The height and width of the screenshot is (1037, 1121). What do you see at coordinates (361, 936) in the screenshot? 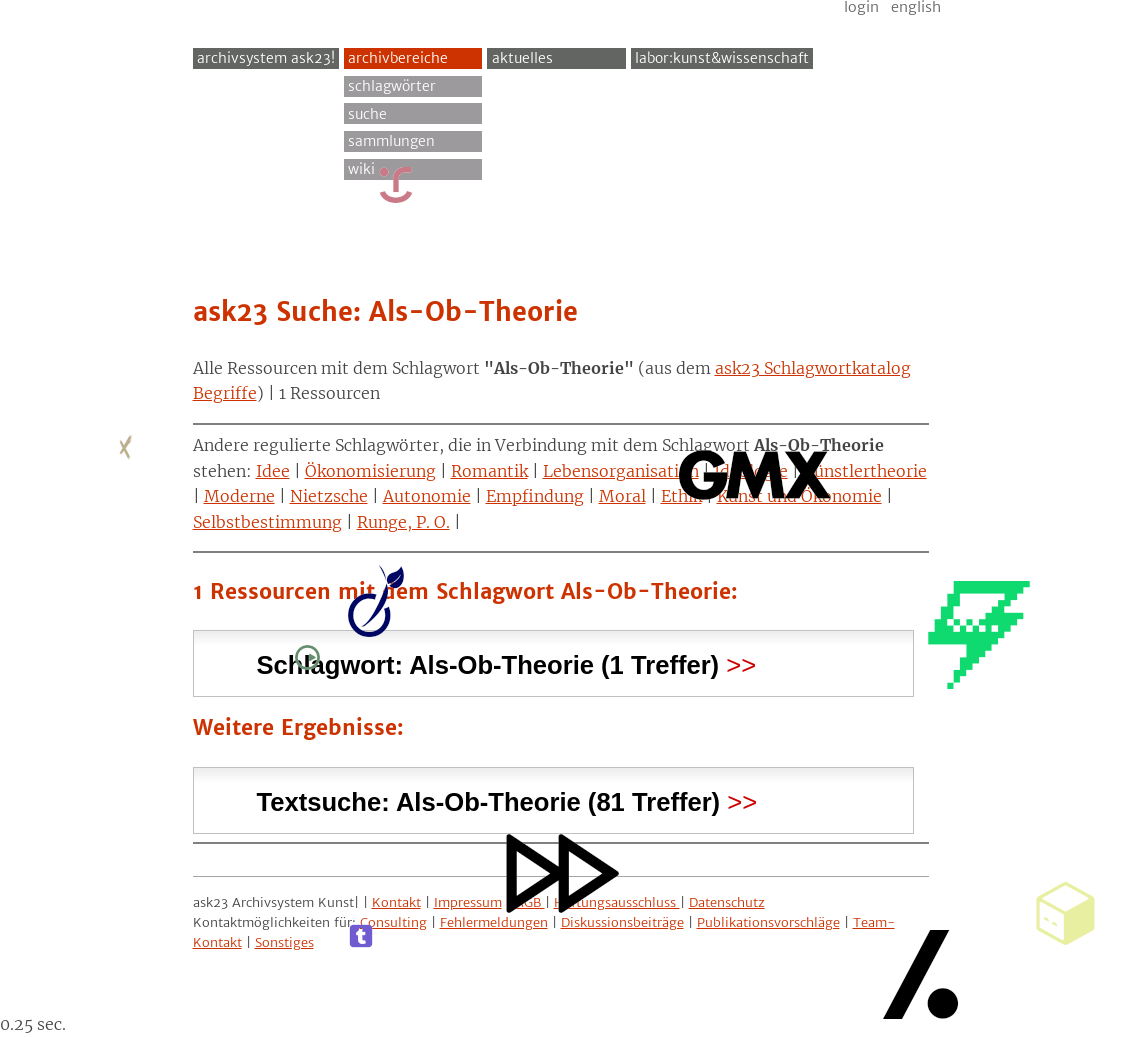
I see `open tumblr app` at bounding box center [361, 936].